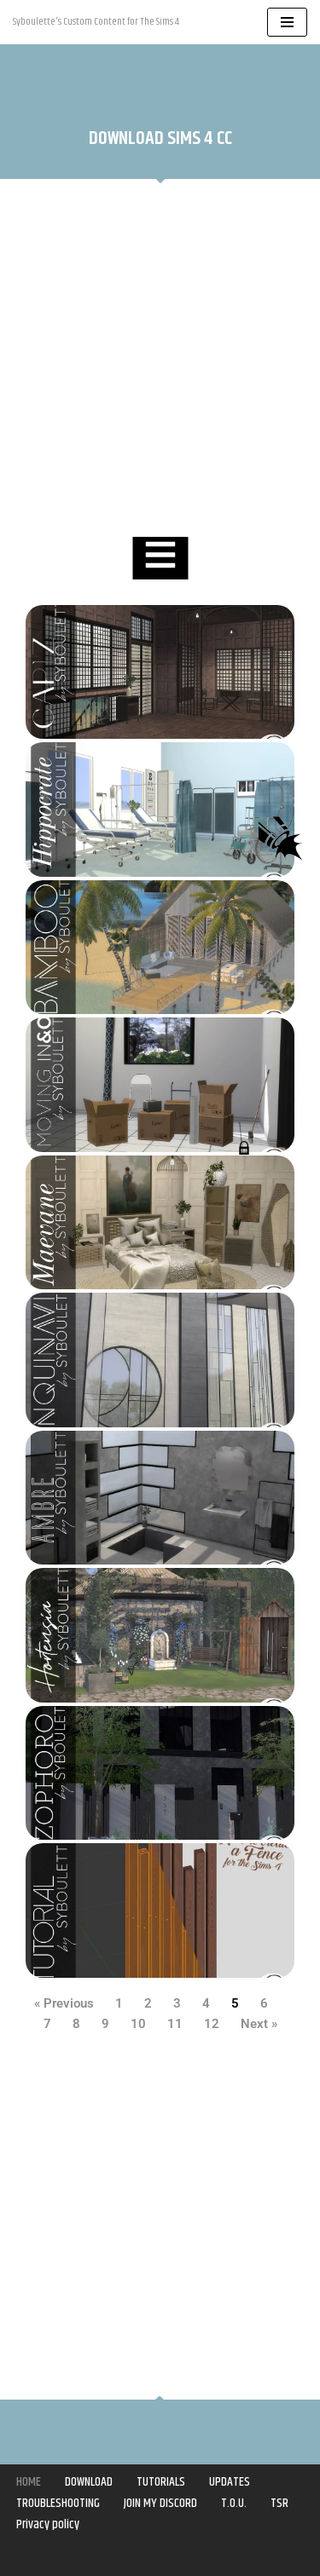 Image resolution: width=320 pixels, height=2576 pixels. Describe the element at coordinates (244, 1148) in the screenshot. I see `set or manage a security passcode` at that location.